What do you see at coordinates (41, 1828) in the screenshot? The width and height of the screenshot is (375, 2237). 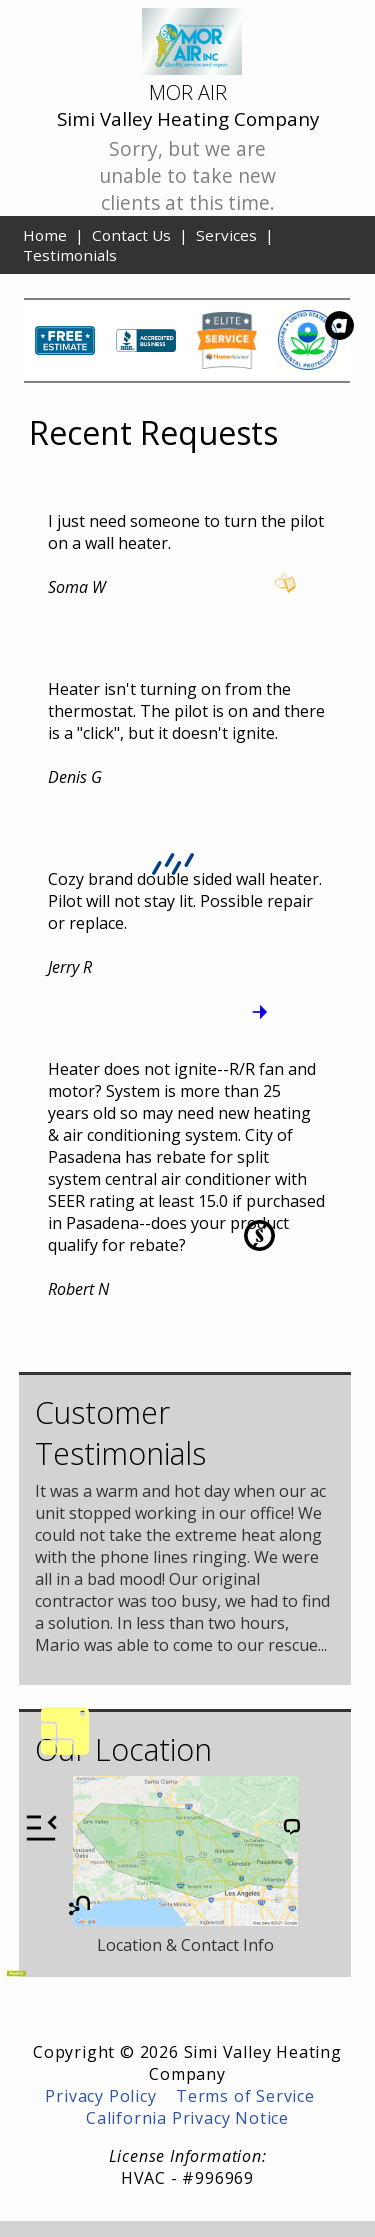 I see `collapse the sidebar menu` at bounding box center [41, 1828].